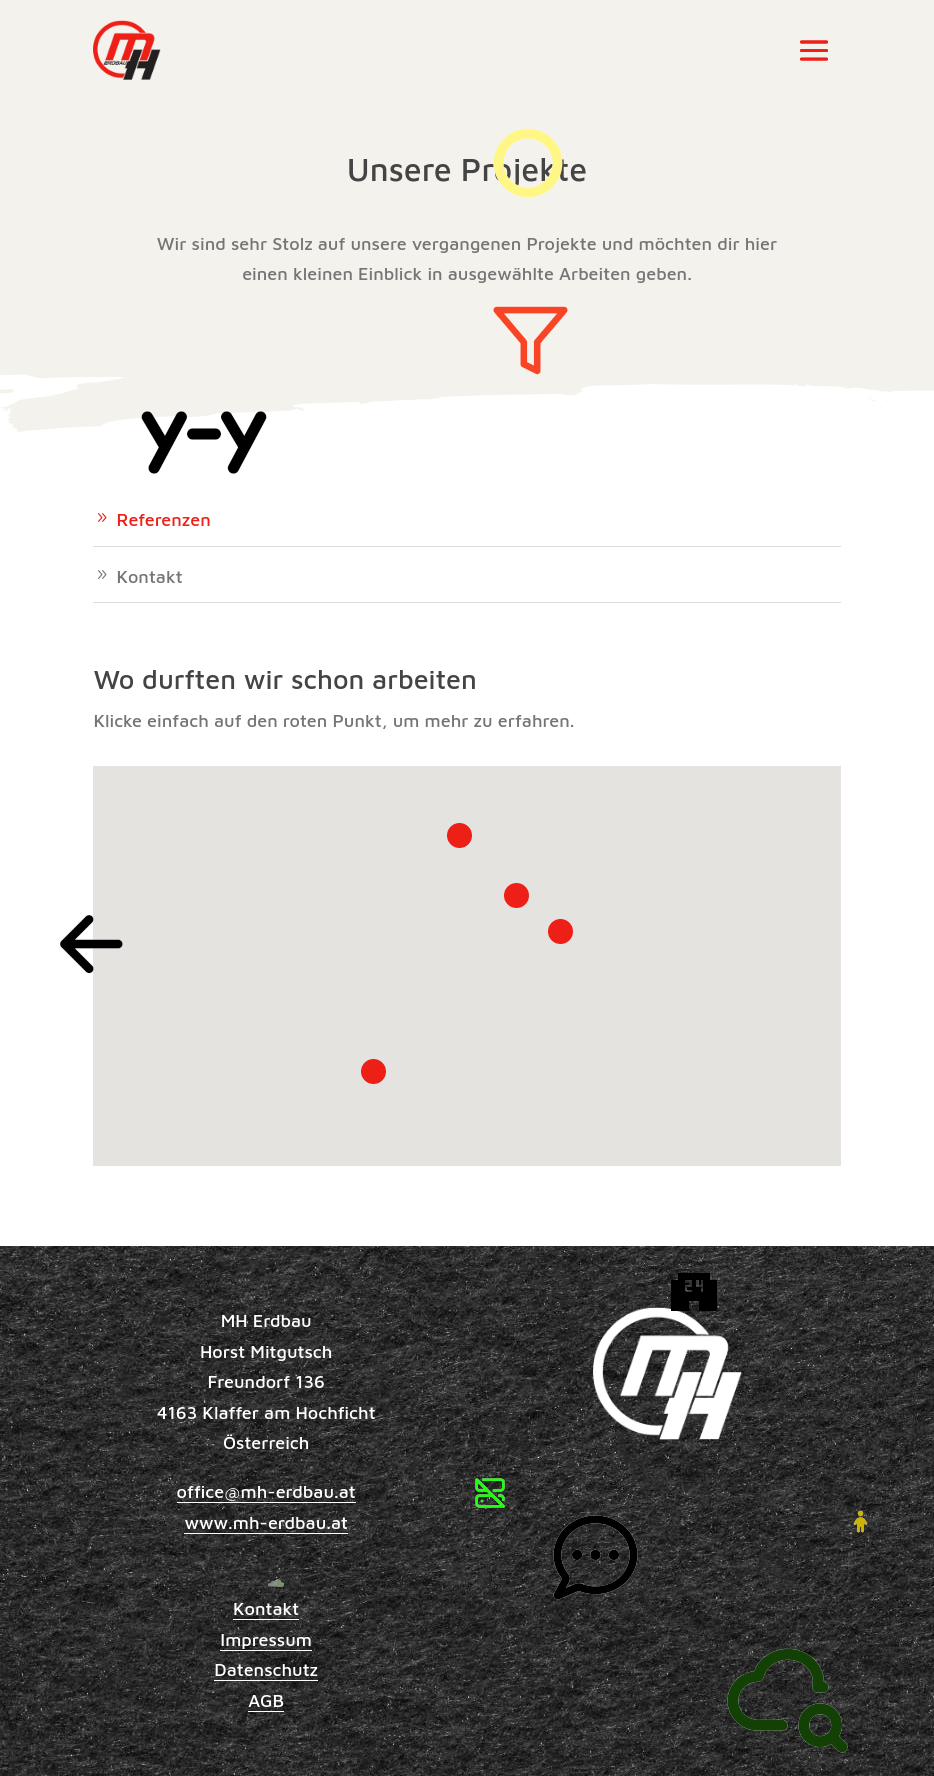 The width and height of the screenshot is (934, 1776). What do you see at coordinates (528, 163) in the screenshot?
I see `represents an empty or unselected state` at bounding box center [528, 163].